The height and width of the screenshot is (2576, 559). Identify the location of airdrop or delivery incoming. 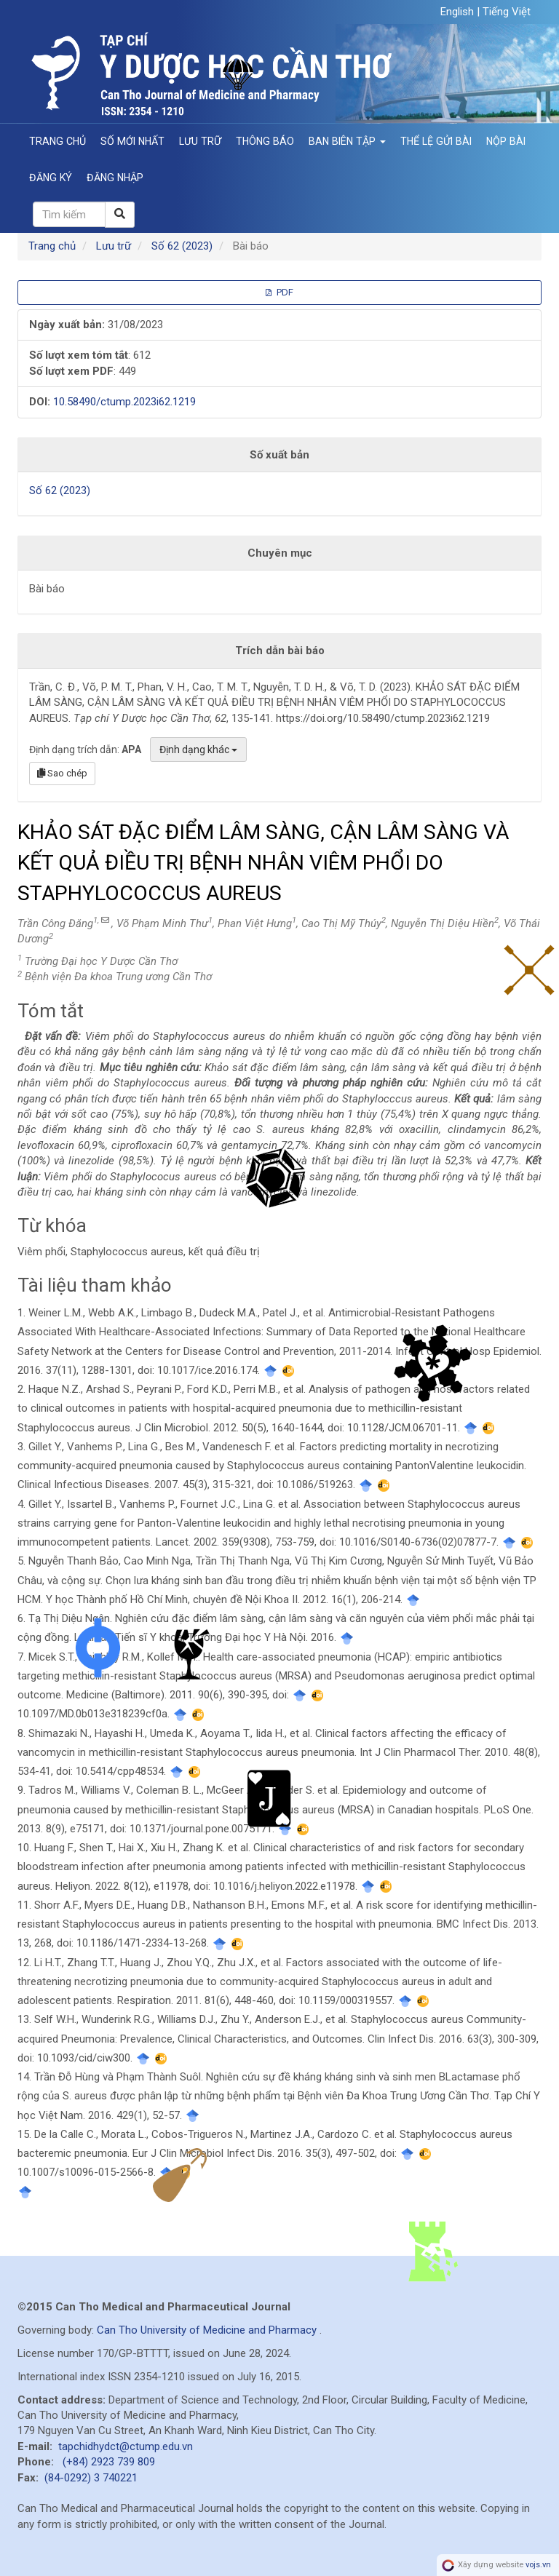
(238, 75).